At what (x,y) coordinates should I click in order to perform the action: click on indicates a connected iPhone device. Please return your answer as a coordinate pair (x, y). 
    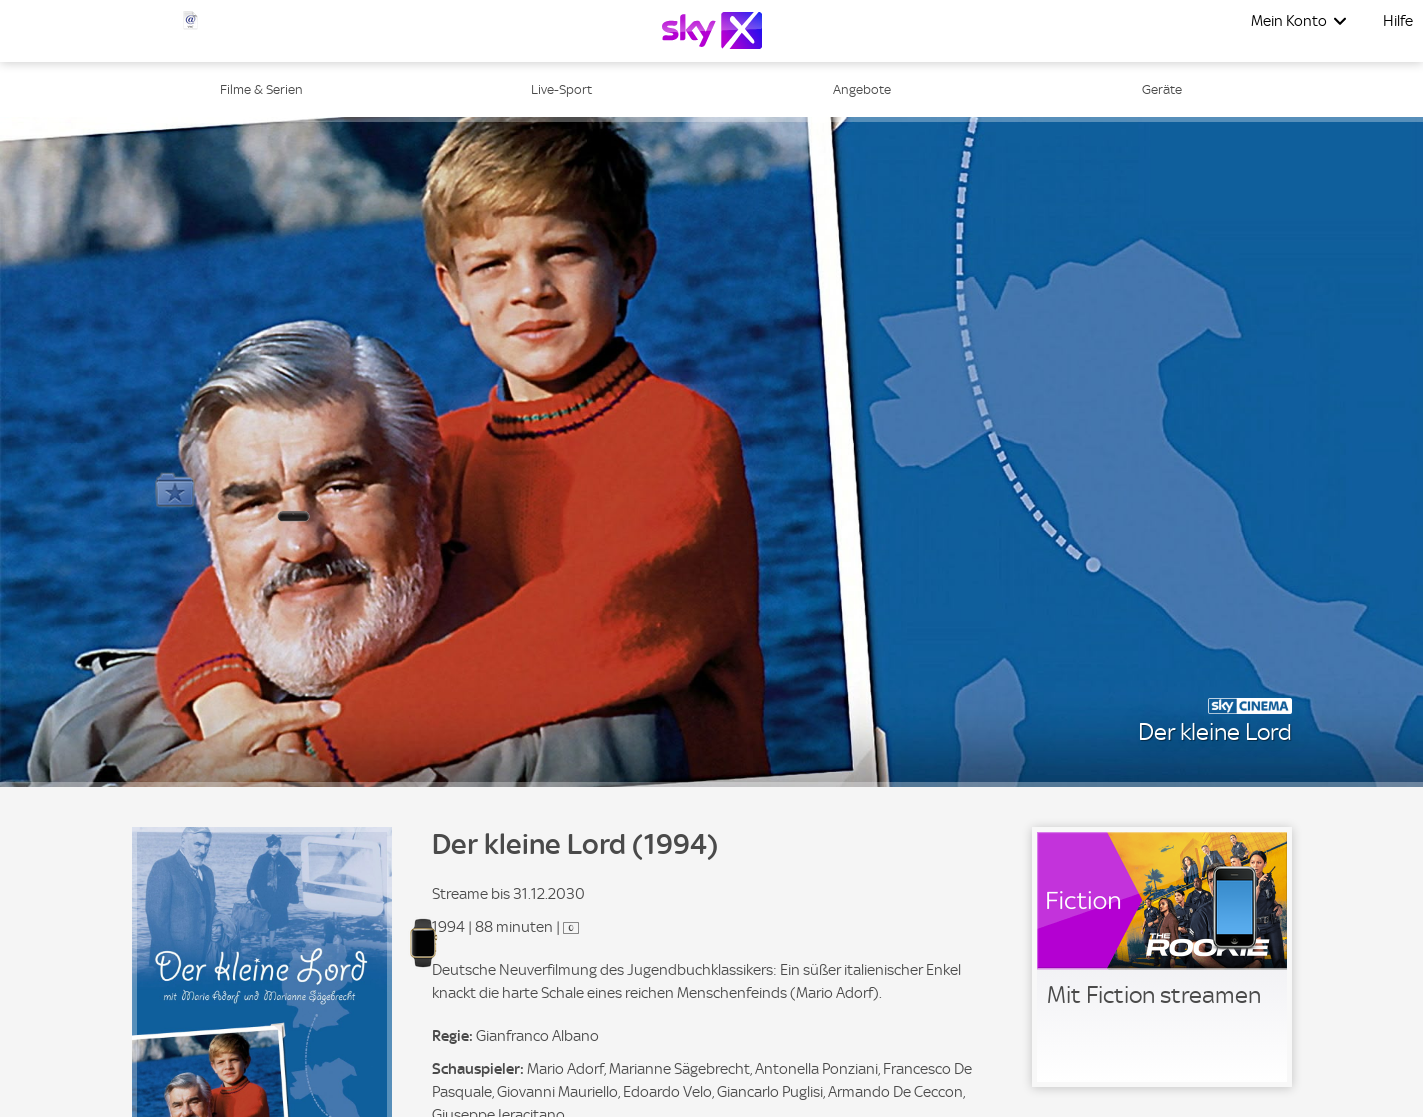
    Looking at the image, I should click on (1234, 907).